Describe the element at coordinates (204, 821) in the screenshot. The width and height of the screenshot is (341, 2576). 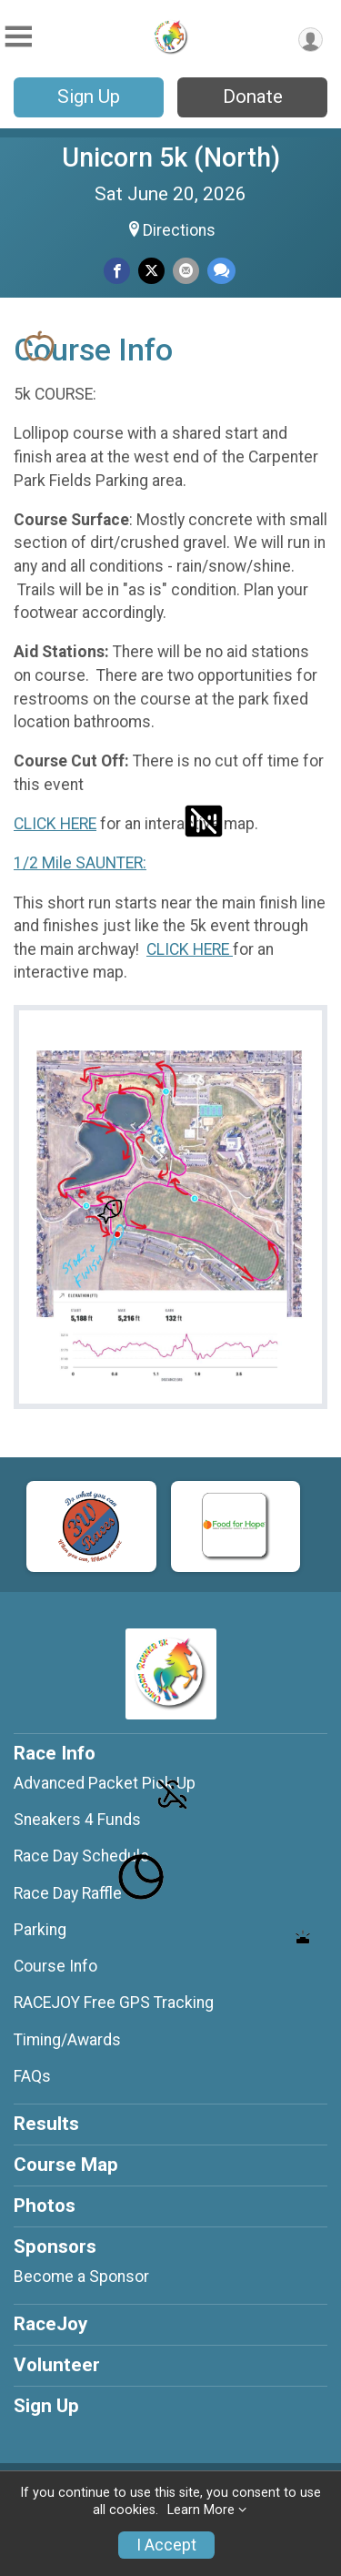
I see `mute or disable audio input` at that location.